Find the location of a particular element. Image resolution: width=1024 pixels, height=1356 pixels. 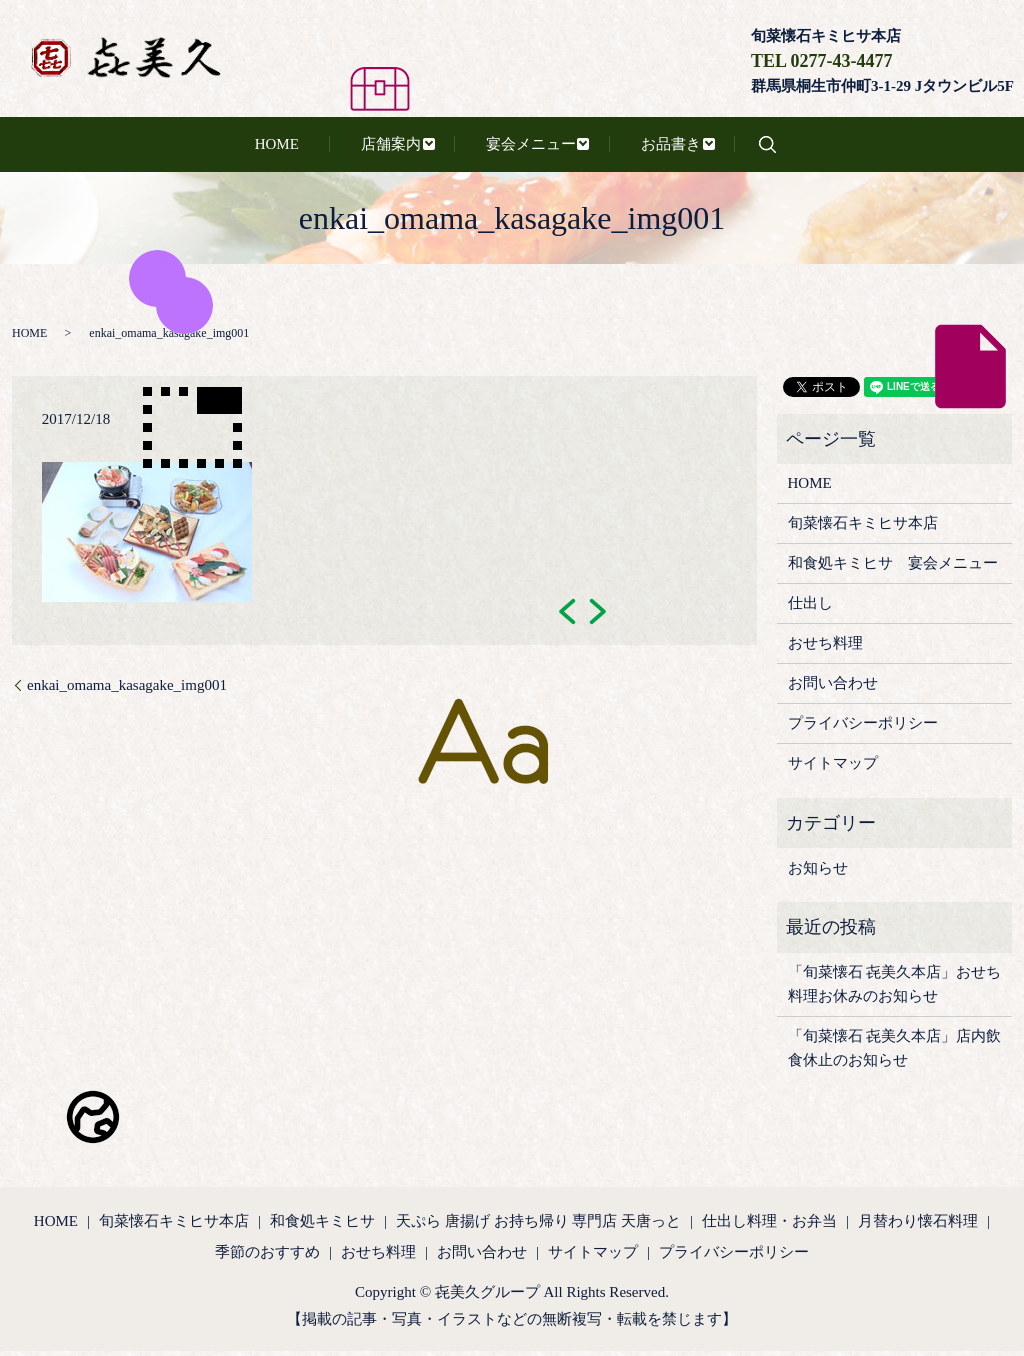

view or edit source code is located at coordinates (582, 611).